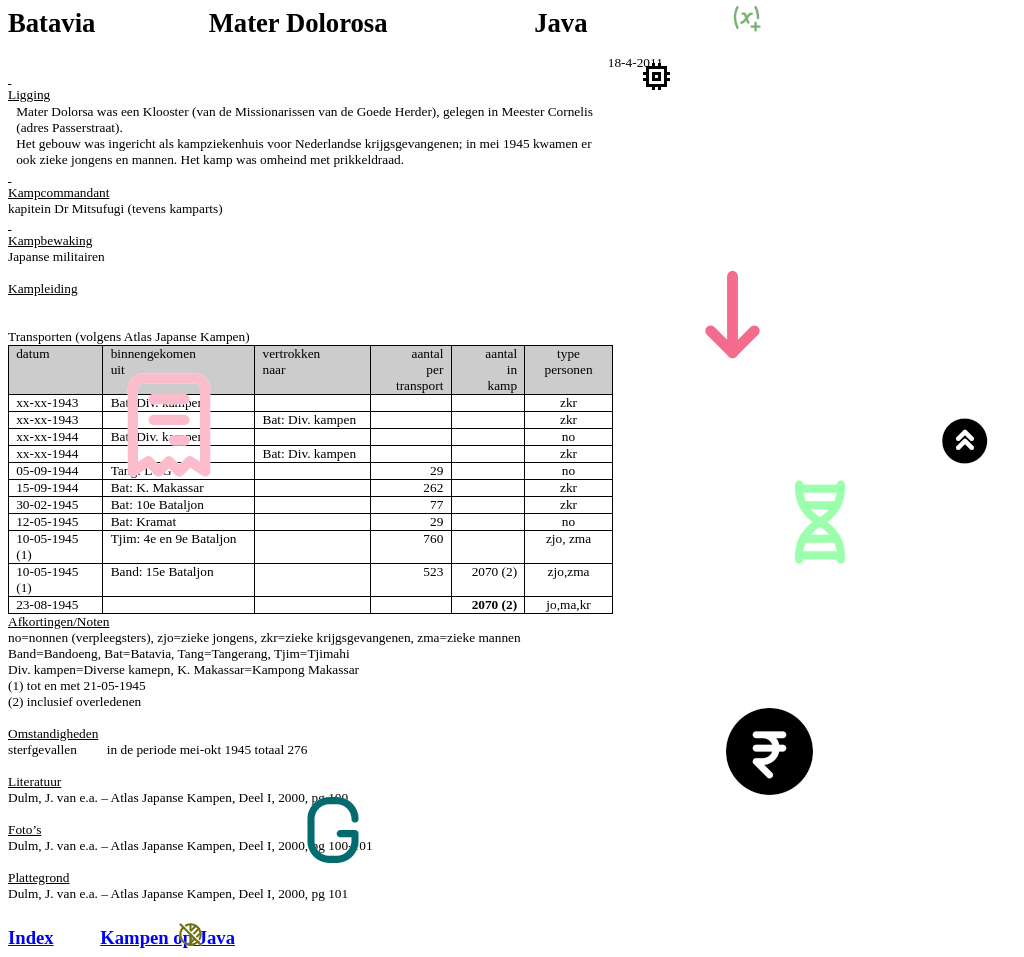 The image size is (1024, 957). What do you see at coordinates (769, 751) in the screenshot?
I see `view balance or payment amount in indian rupees` at bounding box center [769, 751].